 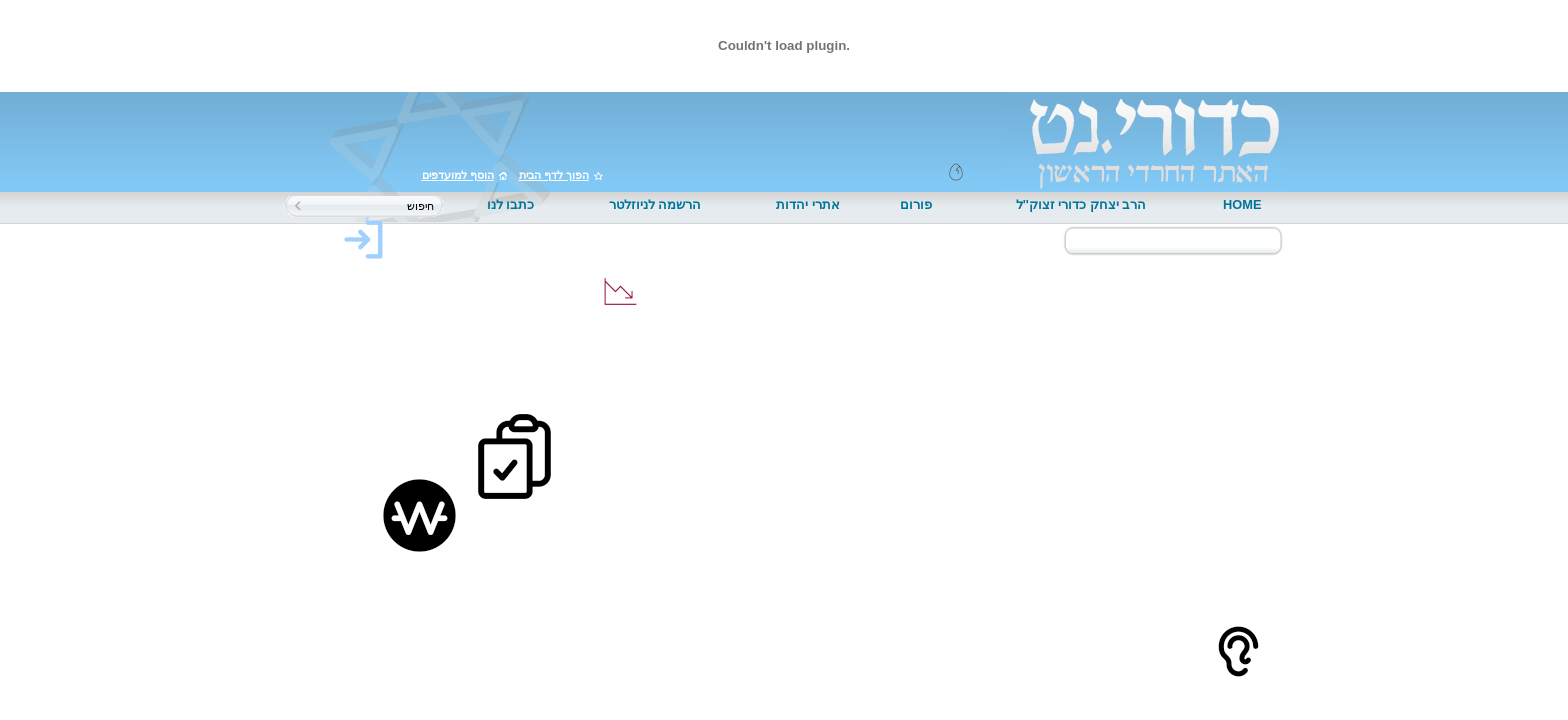 I want to click on indicates a cracked or broken item, so click(x=956, y=172).